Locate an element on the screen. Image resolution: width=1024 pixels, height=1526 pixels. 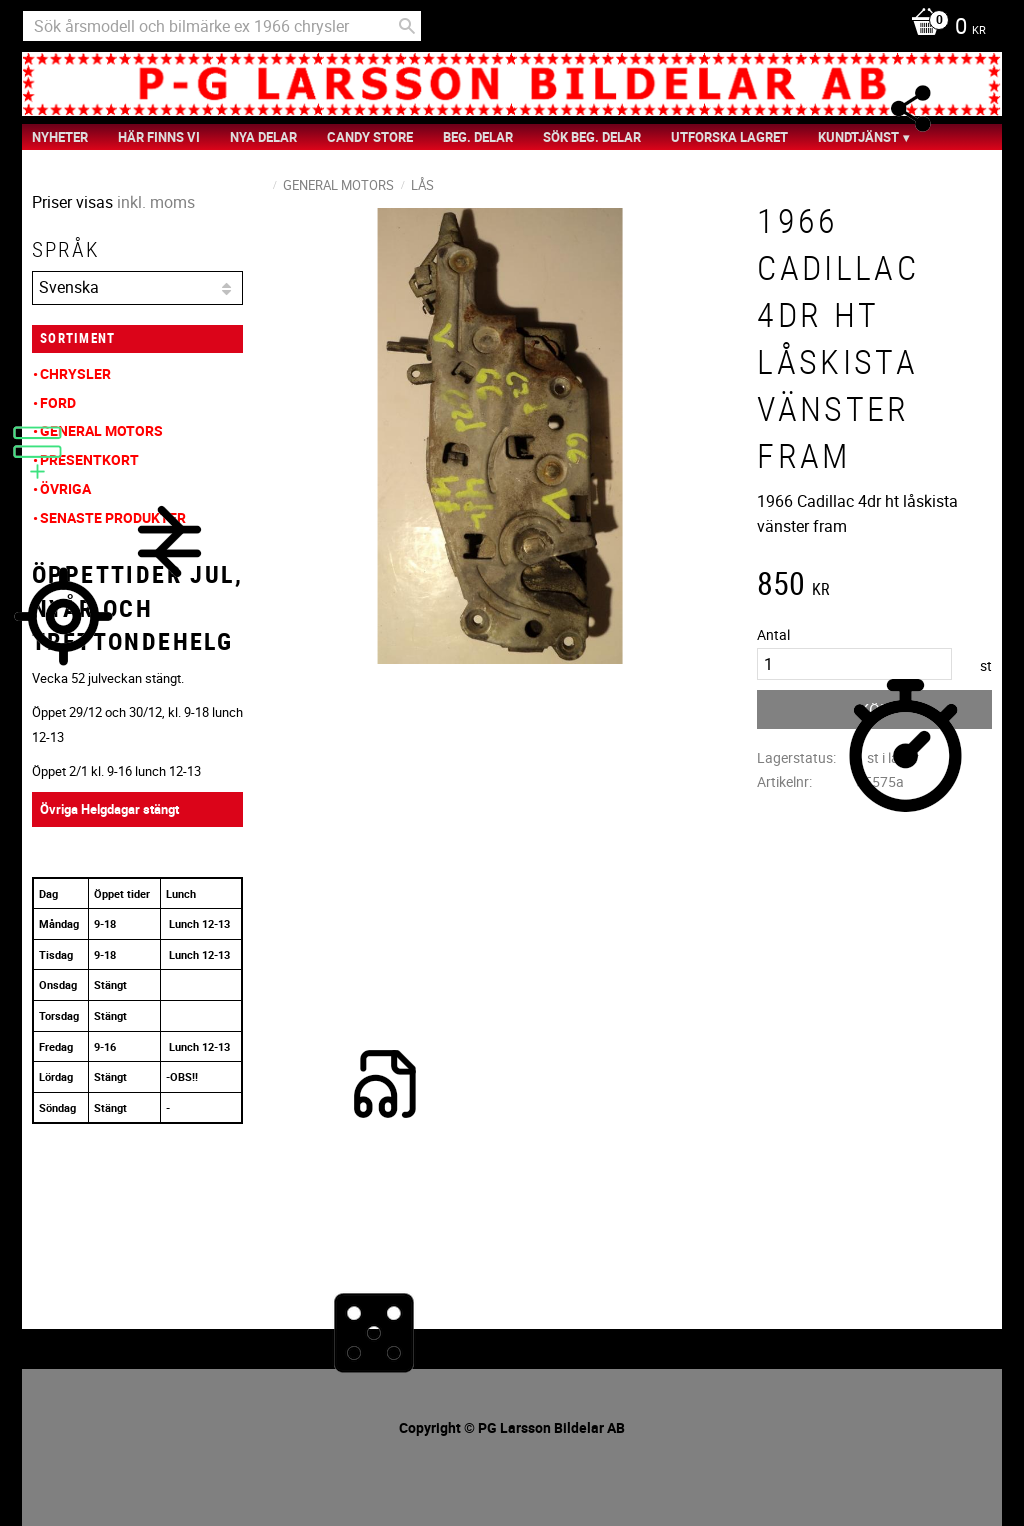
indicates a railway or train station is located at coordinates (169, 541).